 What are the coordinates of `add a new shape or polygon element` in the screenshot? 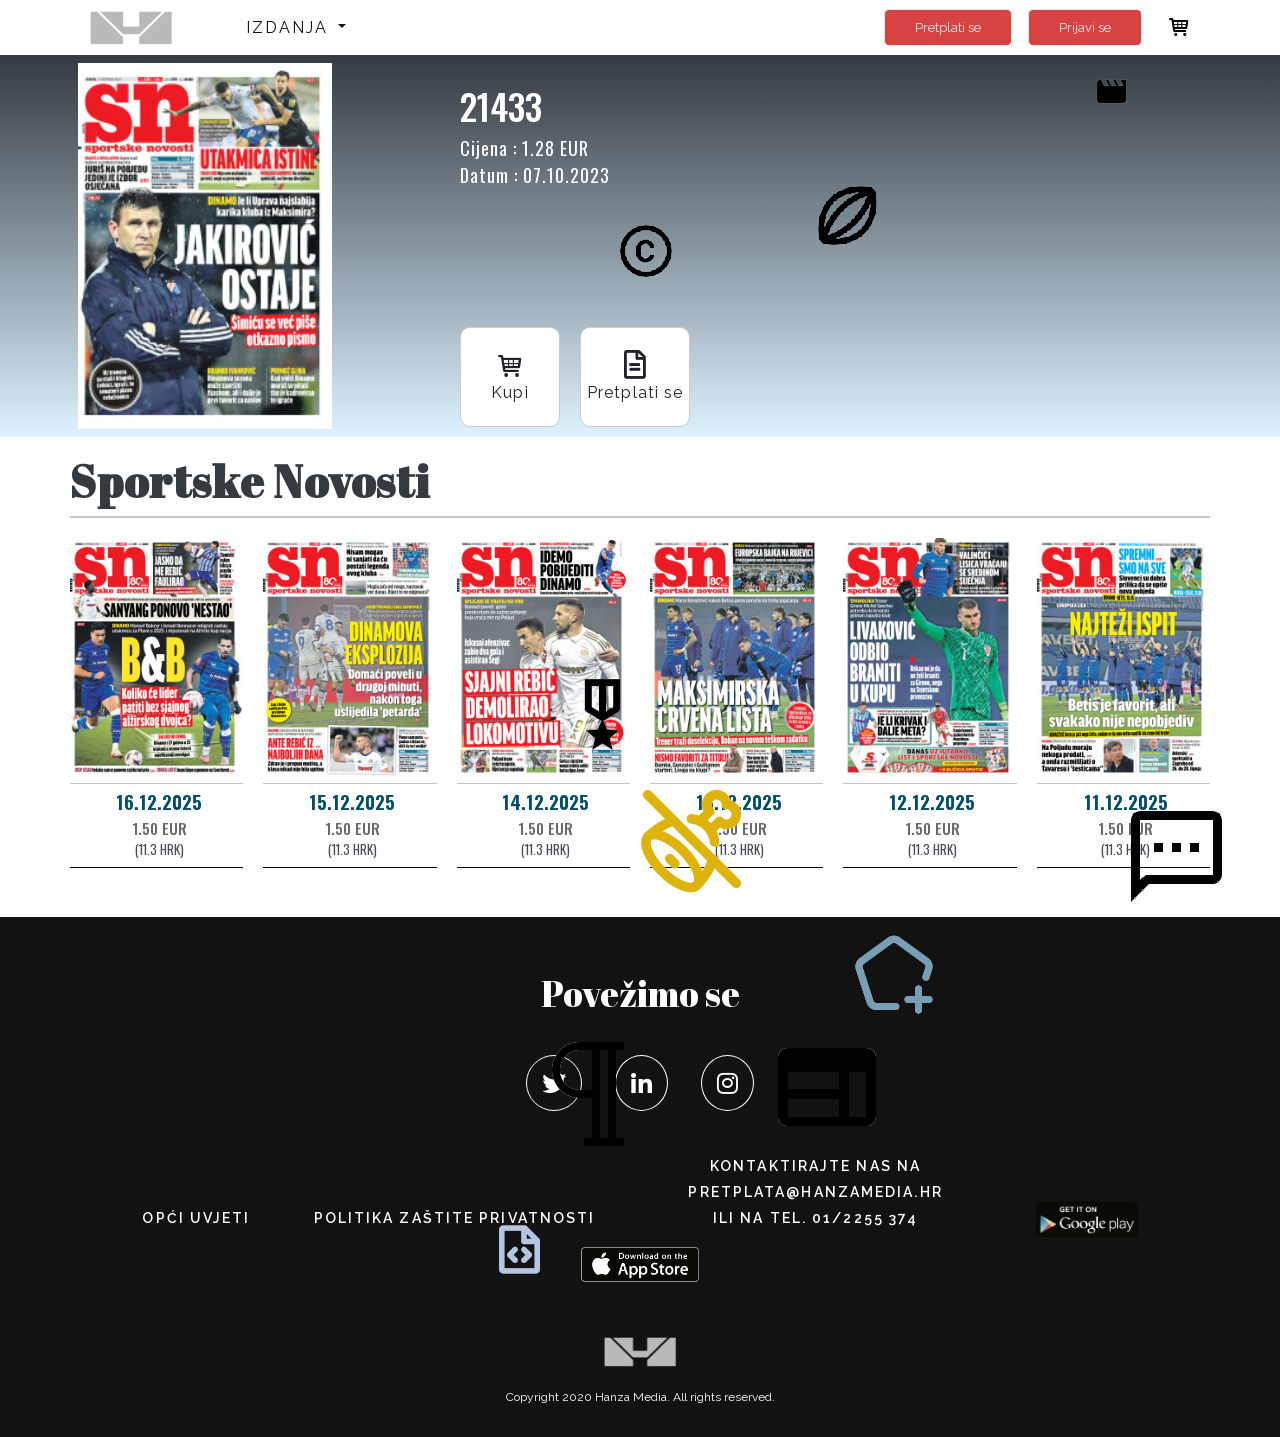 It's located at (894, 975).